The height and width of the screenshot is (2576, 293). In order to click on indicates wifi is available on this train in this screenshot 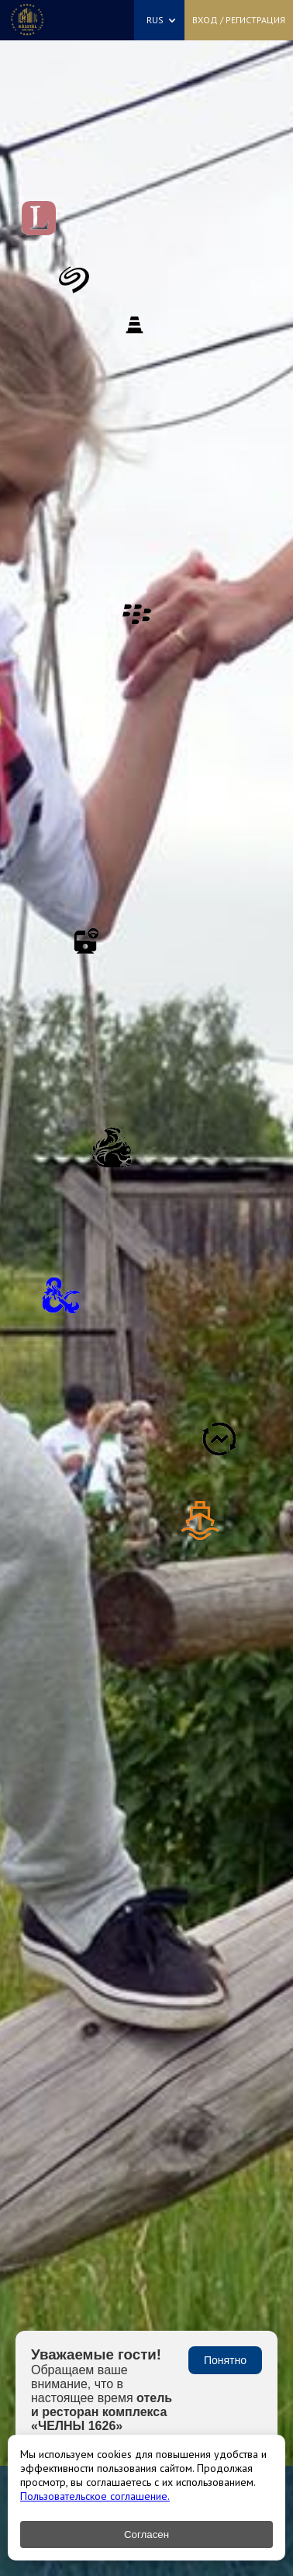, I will do `click(85, 941)`.